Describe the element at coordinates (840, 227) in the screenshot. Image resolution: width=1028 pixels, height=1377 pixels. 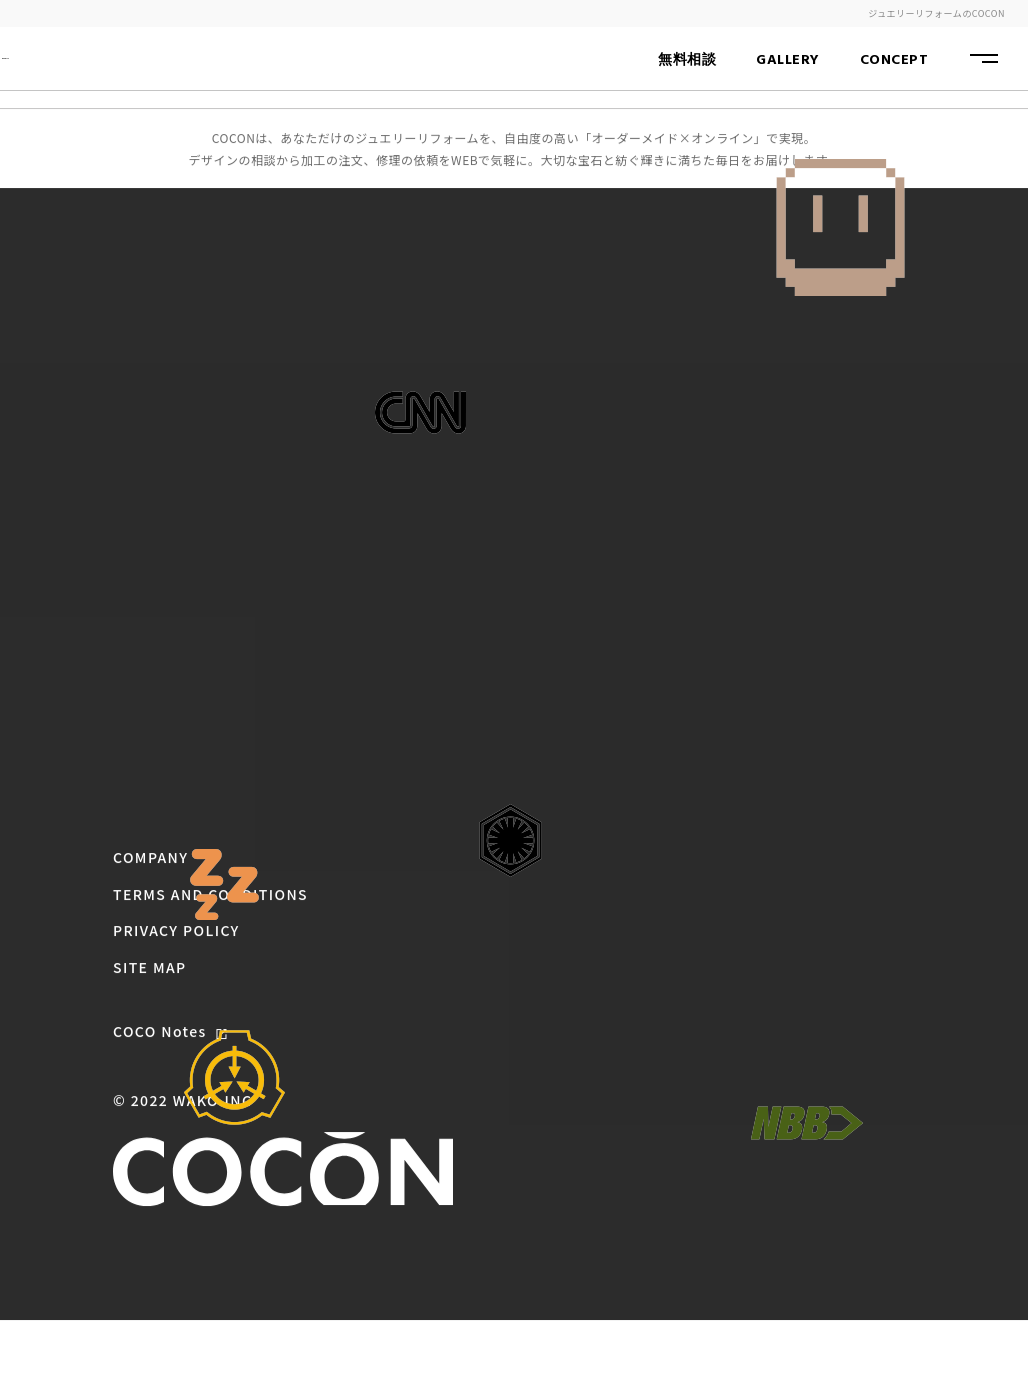
I see `open aseprite pixel art editor` at that location.